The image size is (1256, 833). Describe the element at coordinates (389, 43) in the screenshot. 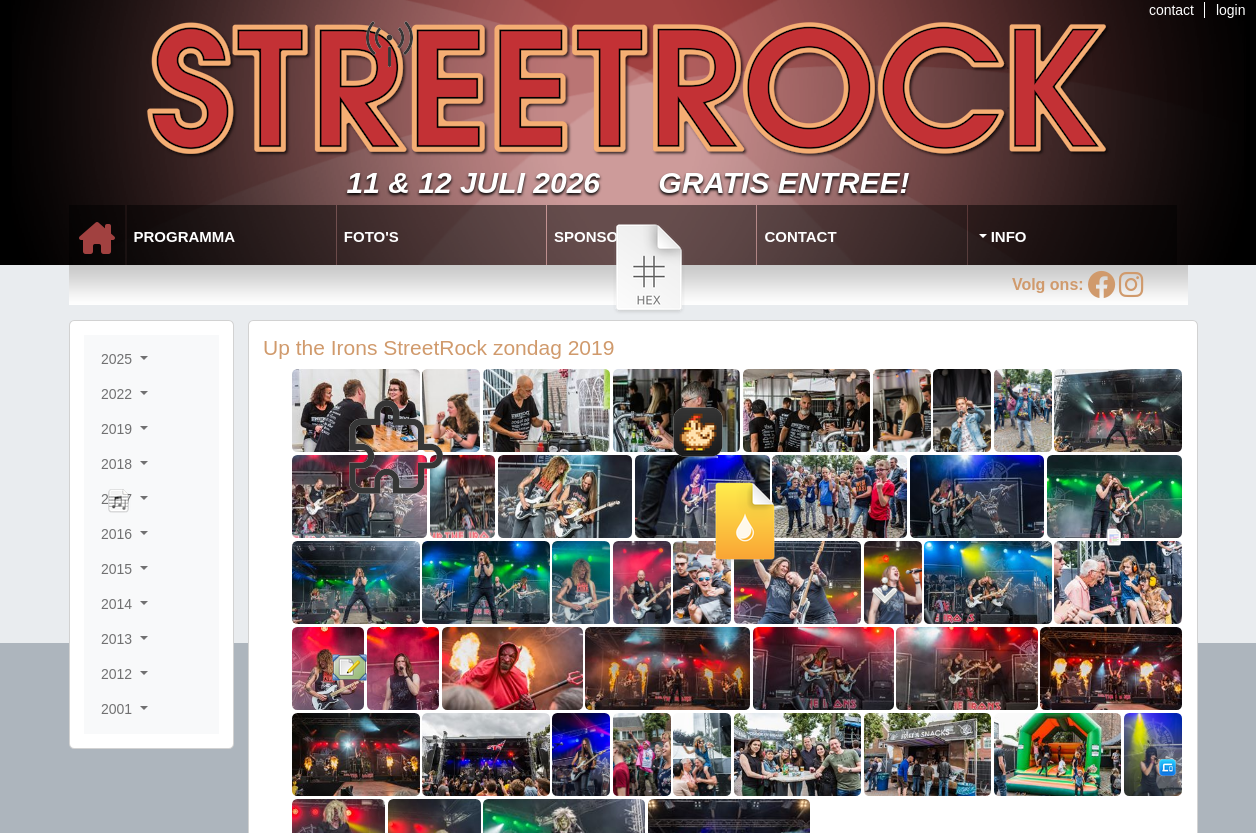

I see `indicates cellular network signal strength` at that location.